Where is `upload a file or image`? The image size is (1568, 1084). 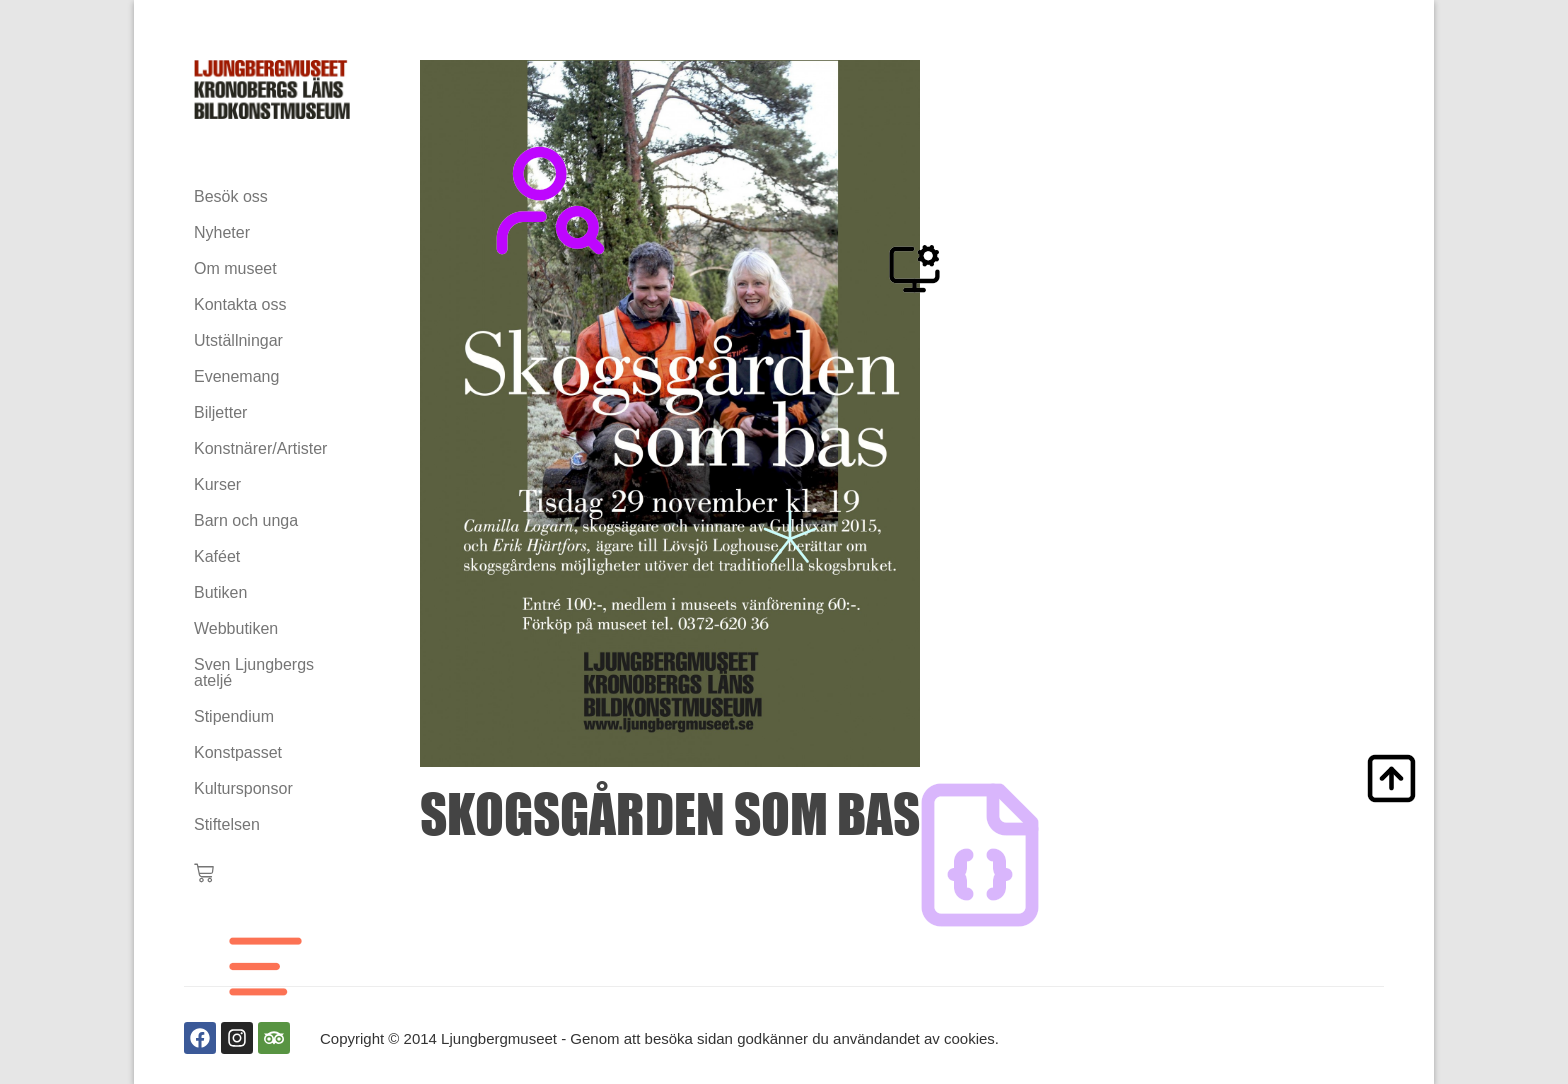
upload a file or image is located at coordinates (1391, 778).